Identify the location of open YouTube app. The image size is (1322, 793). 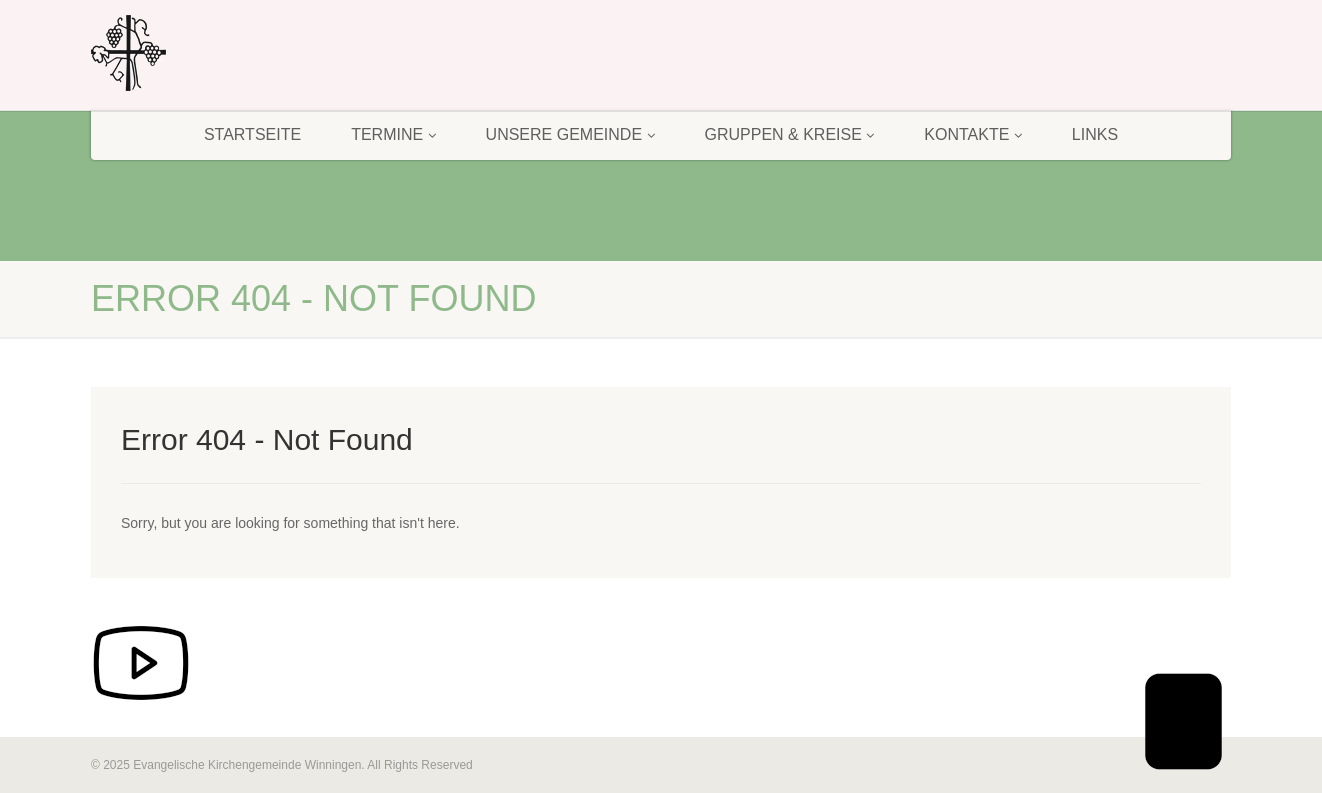
(141, 663).